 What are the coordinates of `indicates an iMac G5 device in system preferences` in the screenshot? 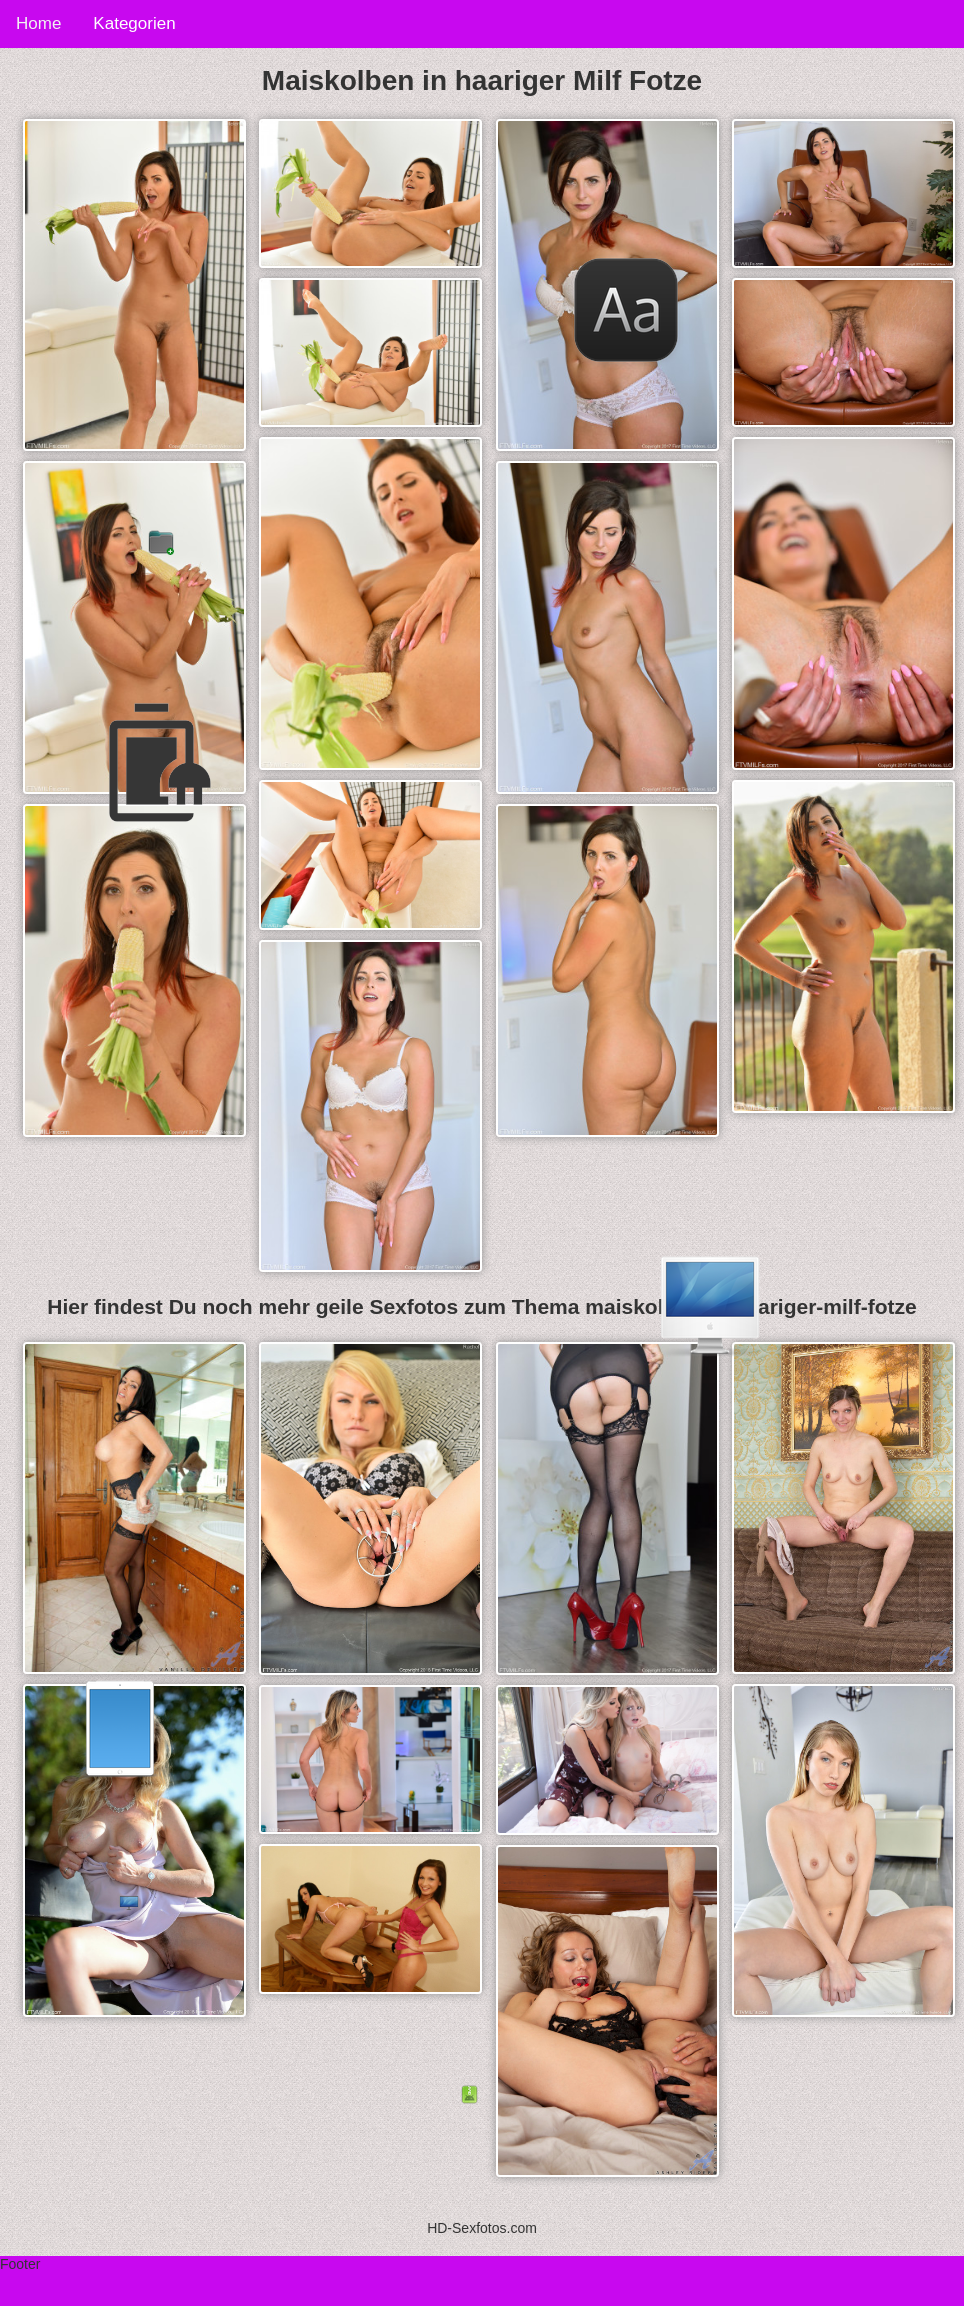 It's located at (710, 1300).